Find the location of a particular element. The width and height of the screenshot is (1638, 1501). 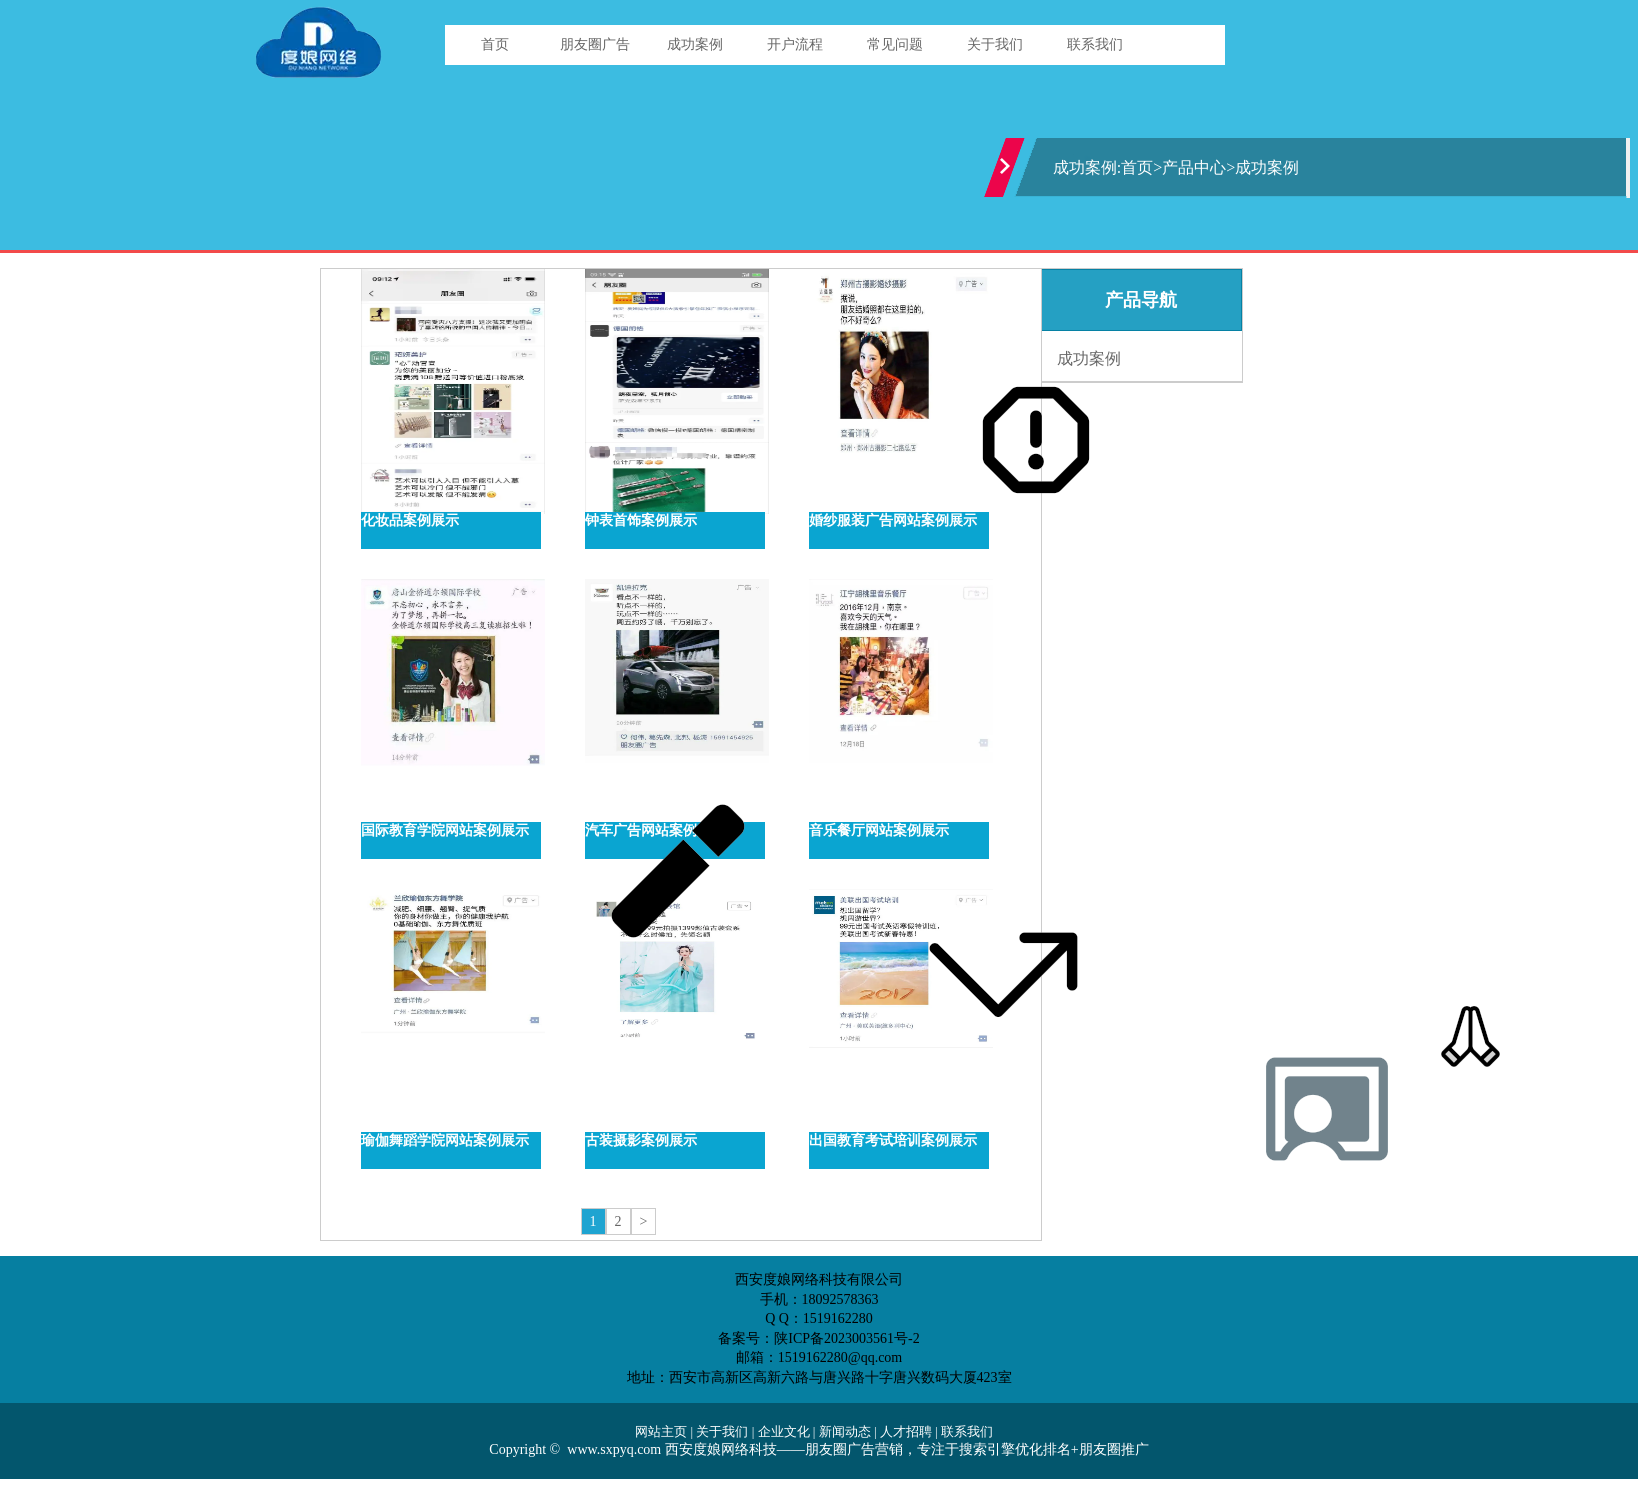

apply auto-enhance or magic edit to content is located at coordinates (678, 871).